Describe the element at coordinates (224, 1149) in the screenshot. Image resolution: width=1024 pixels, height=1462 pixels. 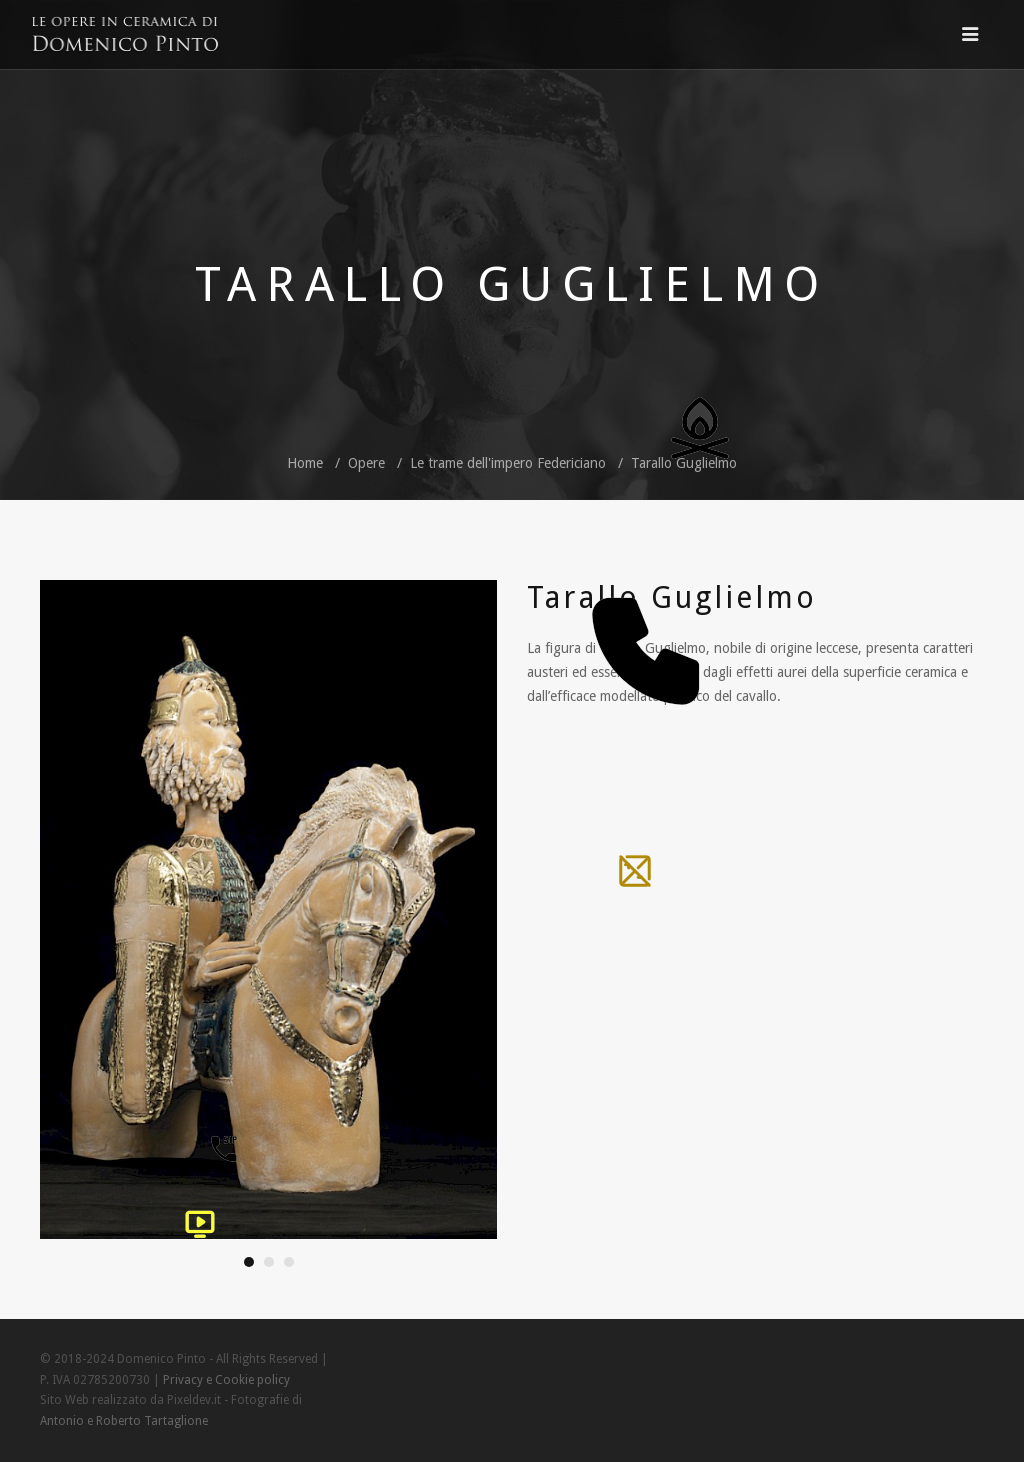
I see `make a SIP (internet) phone call` at that location.